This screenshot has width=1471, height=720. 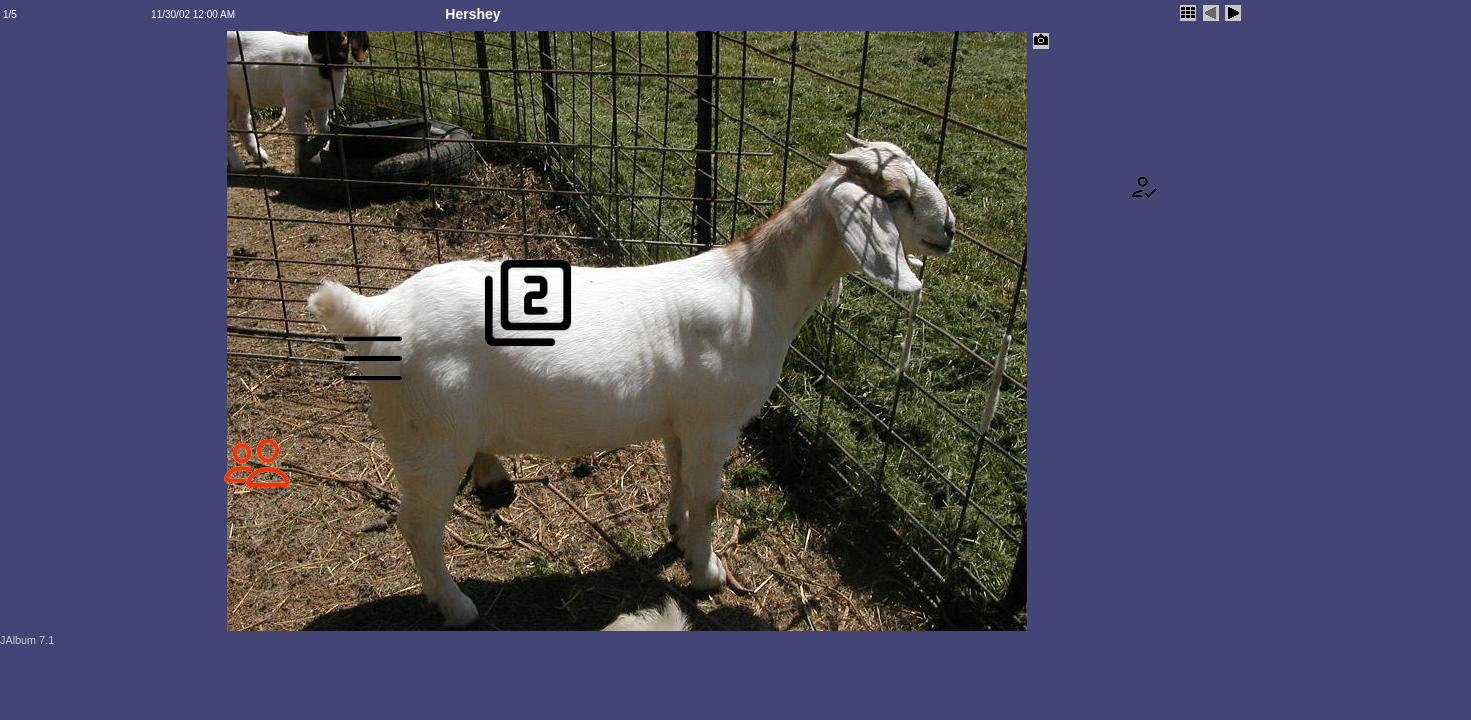 What do you see at coordinates (528, 303) in the screenshot?
I see `indicates 2 items selected or stacked` at bounding box center [528, 303].